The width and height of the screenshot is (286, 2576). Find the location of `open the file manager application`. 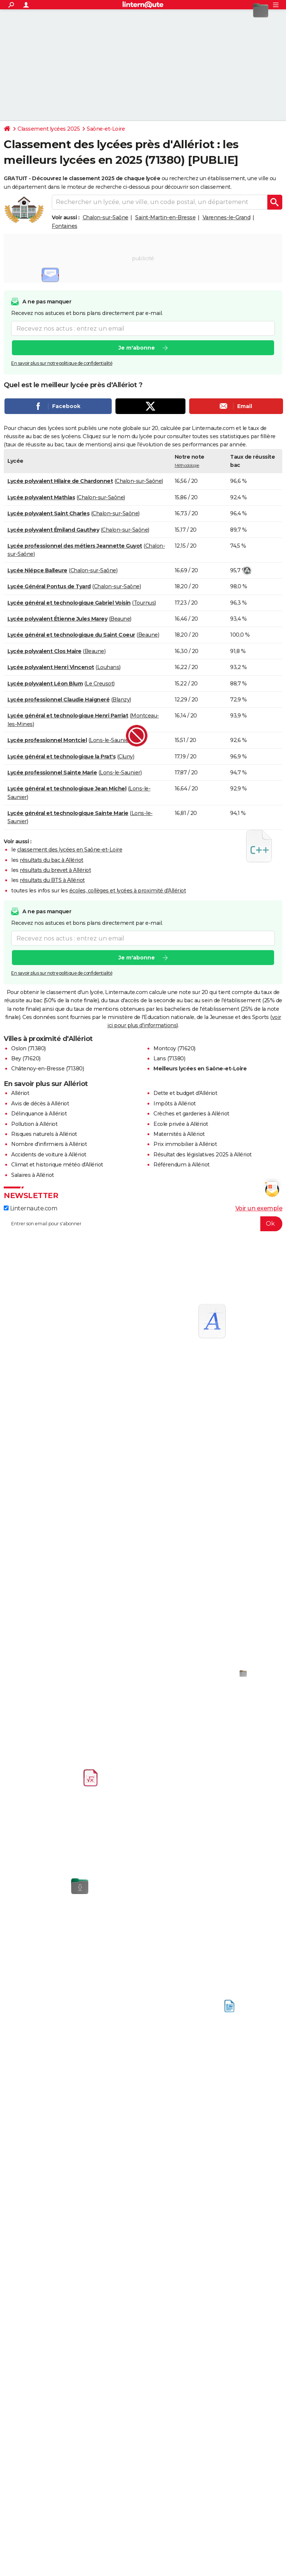

open the file manager application is located at coordinates (243, 1674).